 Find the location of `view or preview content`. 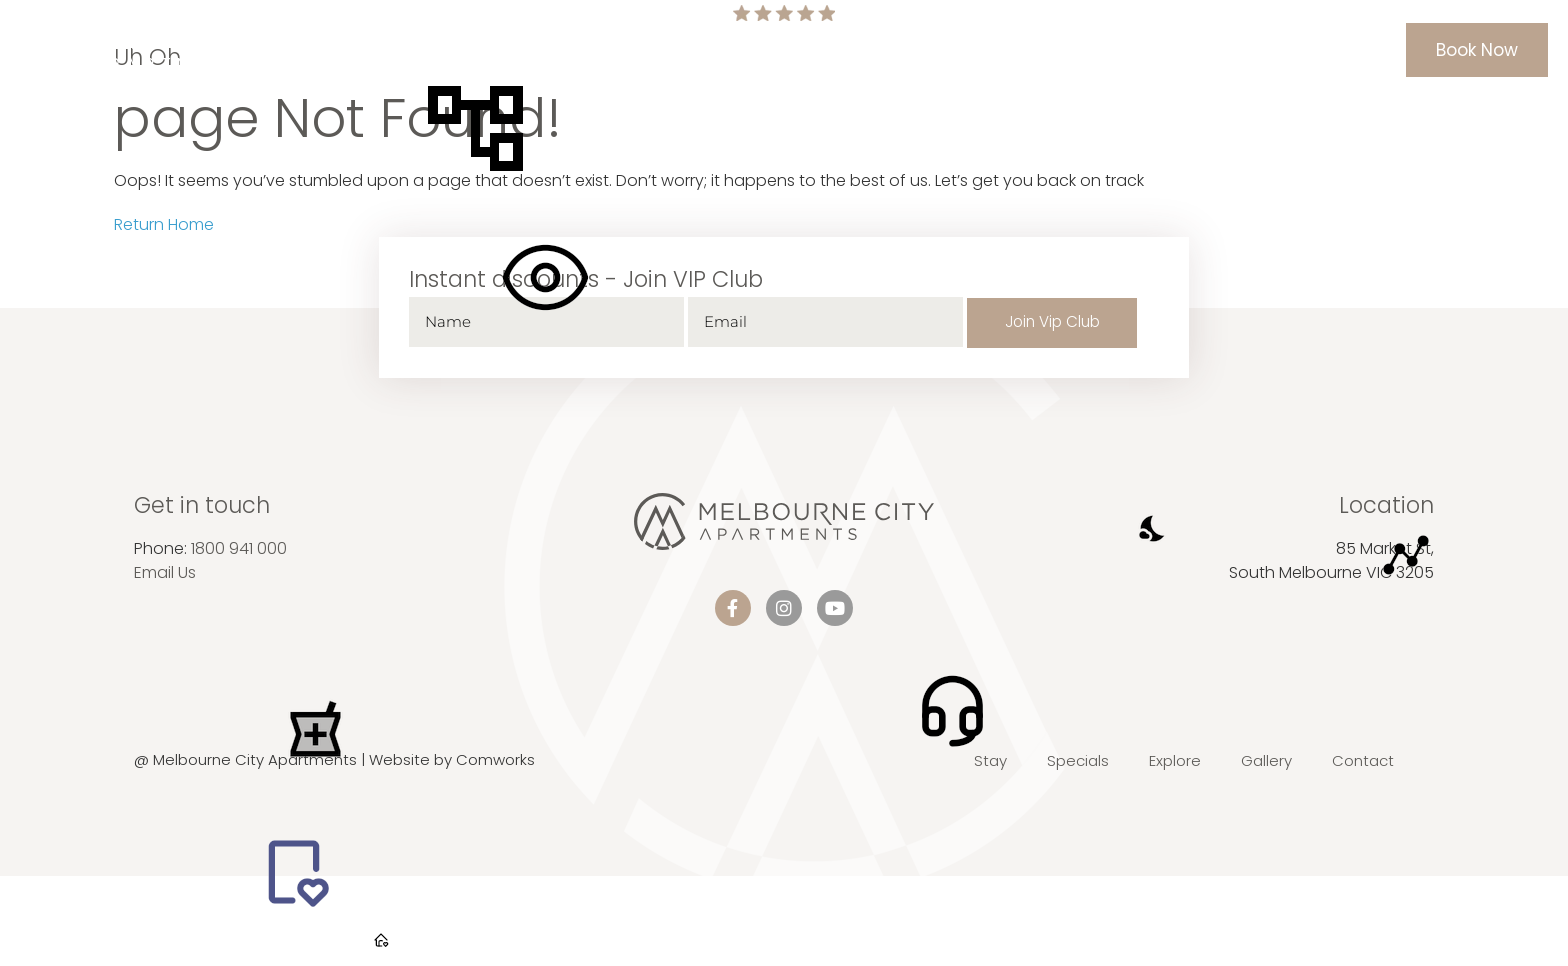

view or preview content is located at coordinates (545, 277).